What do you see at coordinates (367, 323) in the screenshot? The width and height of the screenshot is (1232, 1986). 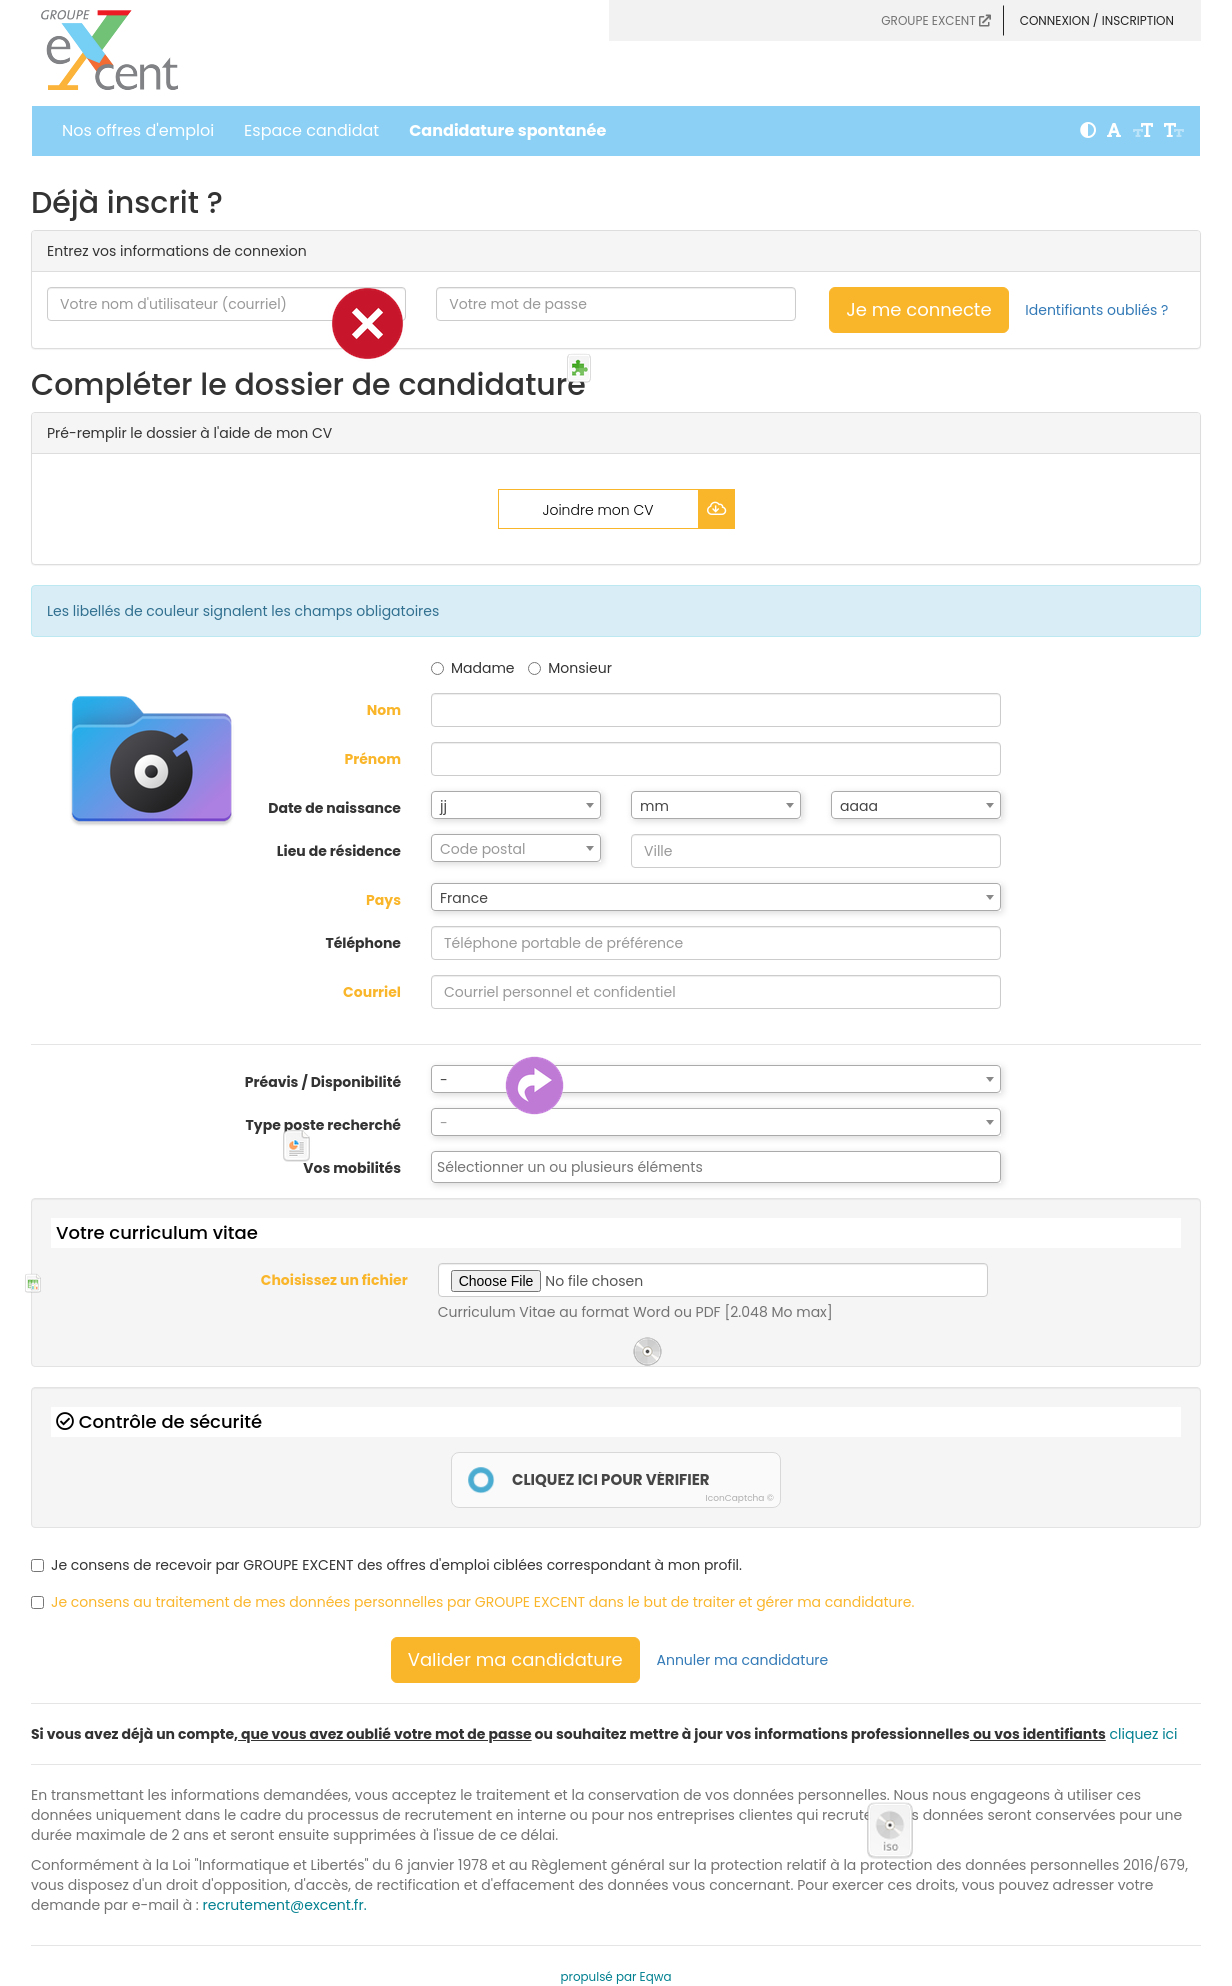 I see `stop or cancel the current action` at bounding box center [367, 323].